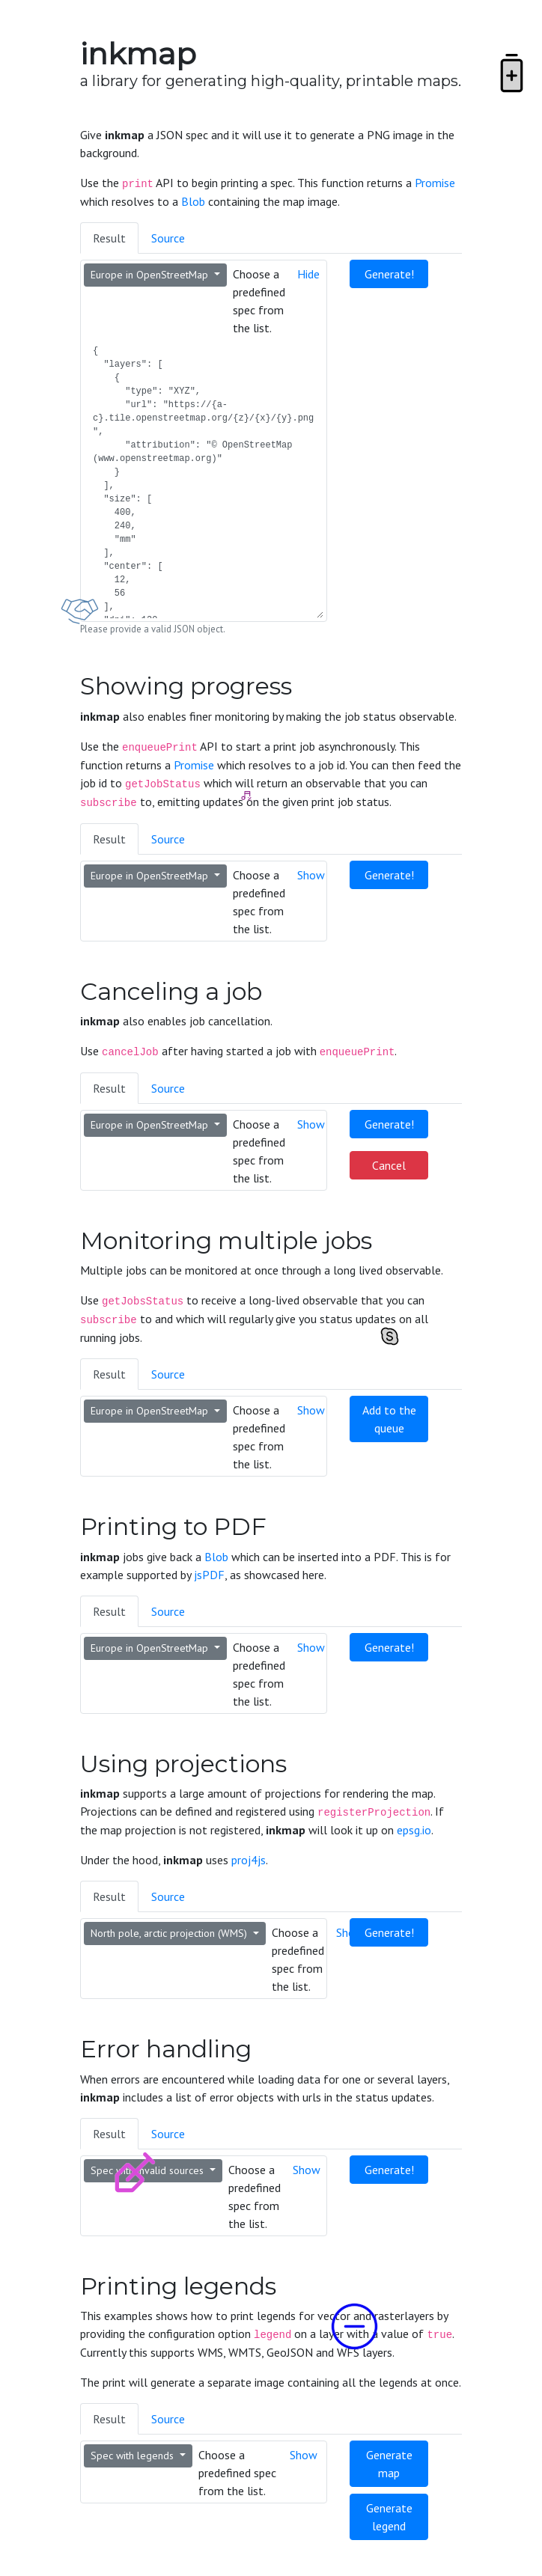 The height and width of the screenshot is (2576, 542). What do you see at coordinates (134, 2173) in the screenshot?
I see `access gardening or landscaping tools` at bounding box center [134, 2173].